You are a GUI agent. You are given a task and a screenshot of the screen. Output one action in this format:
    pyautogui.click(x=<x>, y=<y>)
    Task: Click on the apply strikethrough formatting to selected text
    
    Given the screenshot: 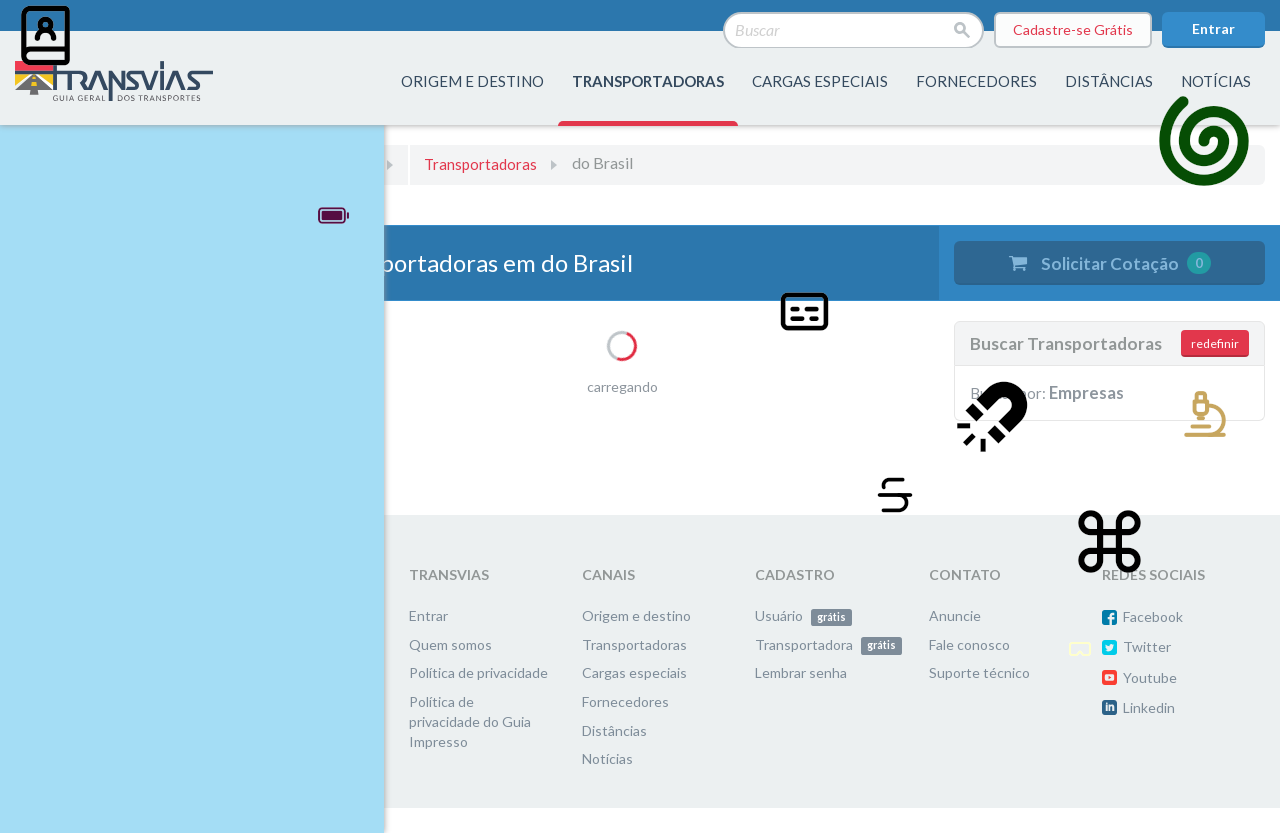 What is the action you would take?
    pyautogui.click(x=895, y=495)
    